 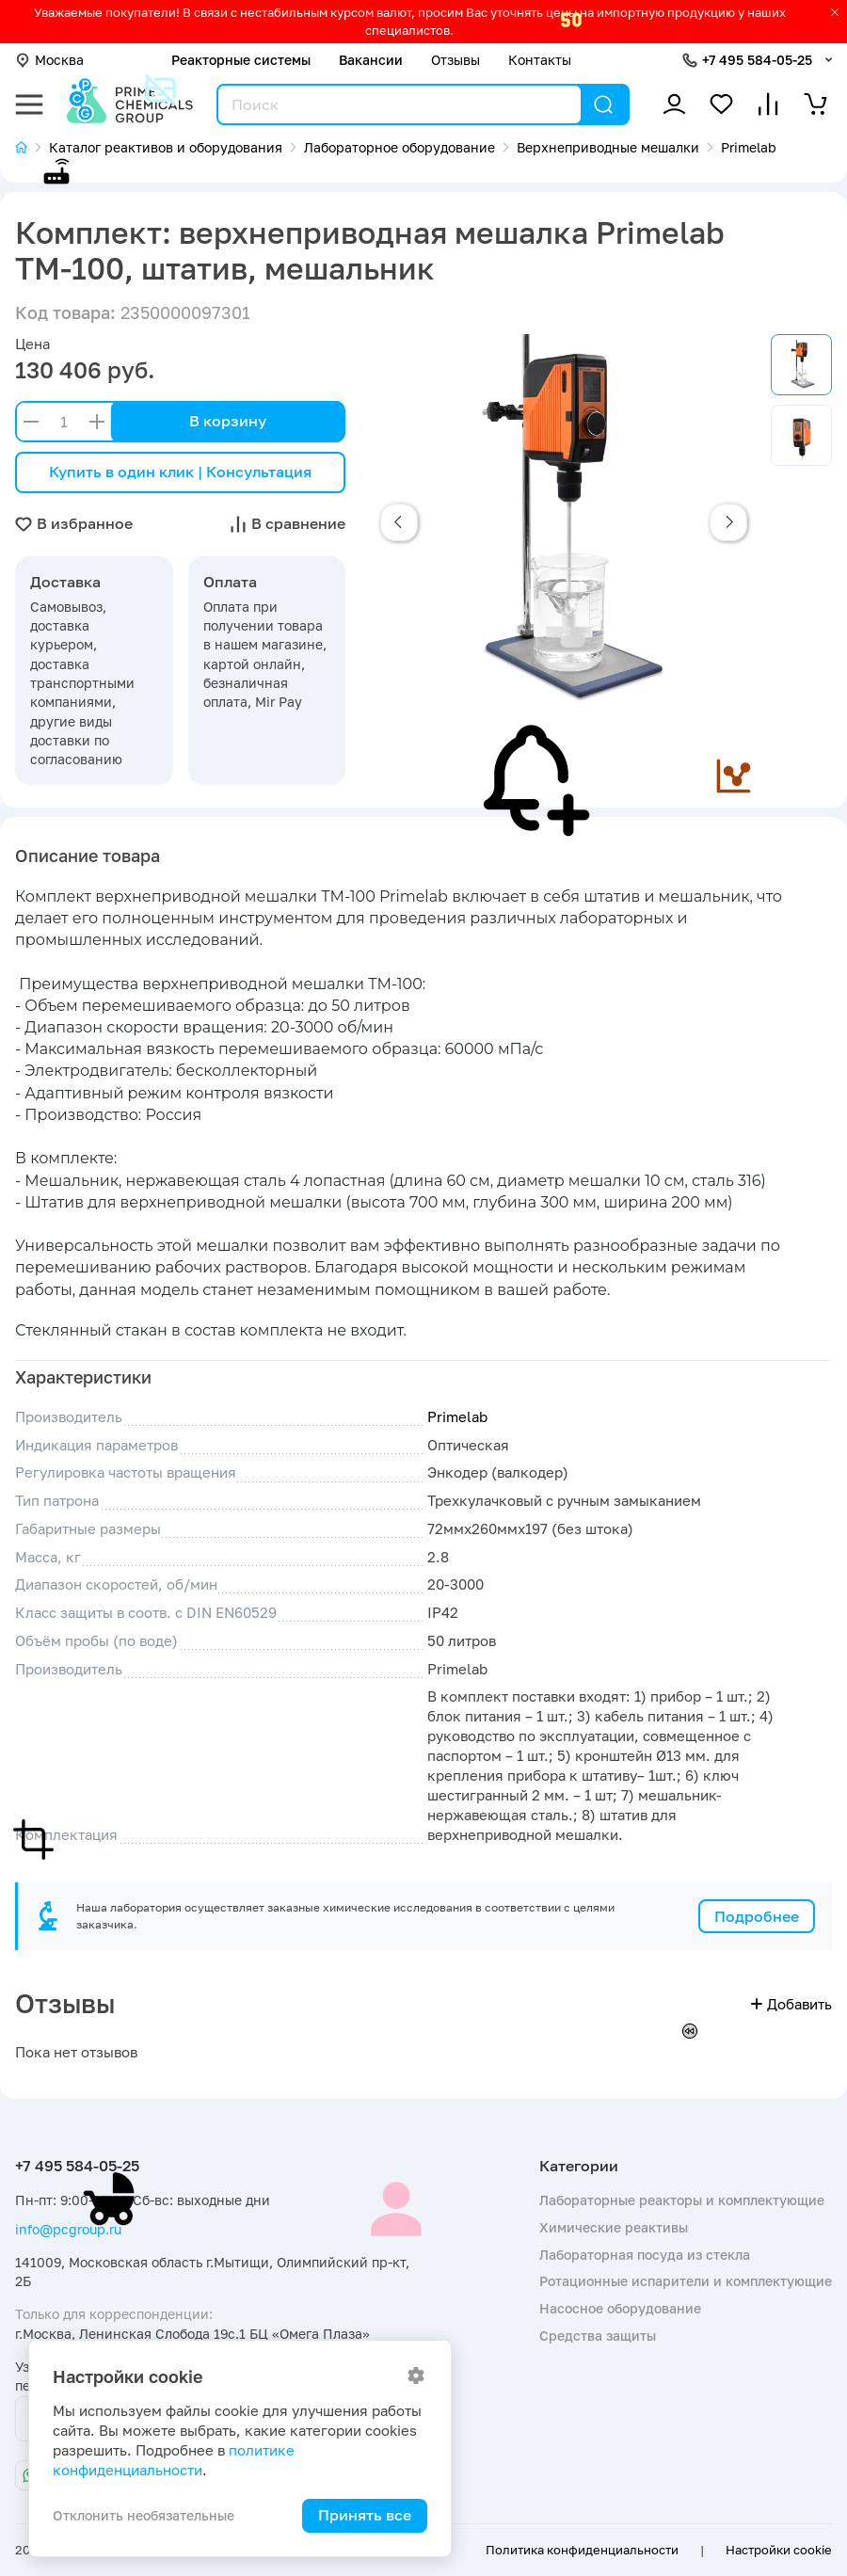 I want to click on access router or network settings, so click(x=56, y=171).